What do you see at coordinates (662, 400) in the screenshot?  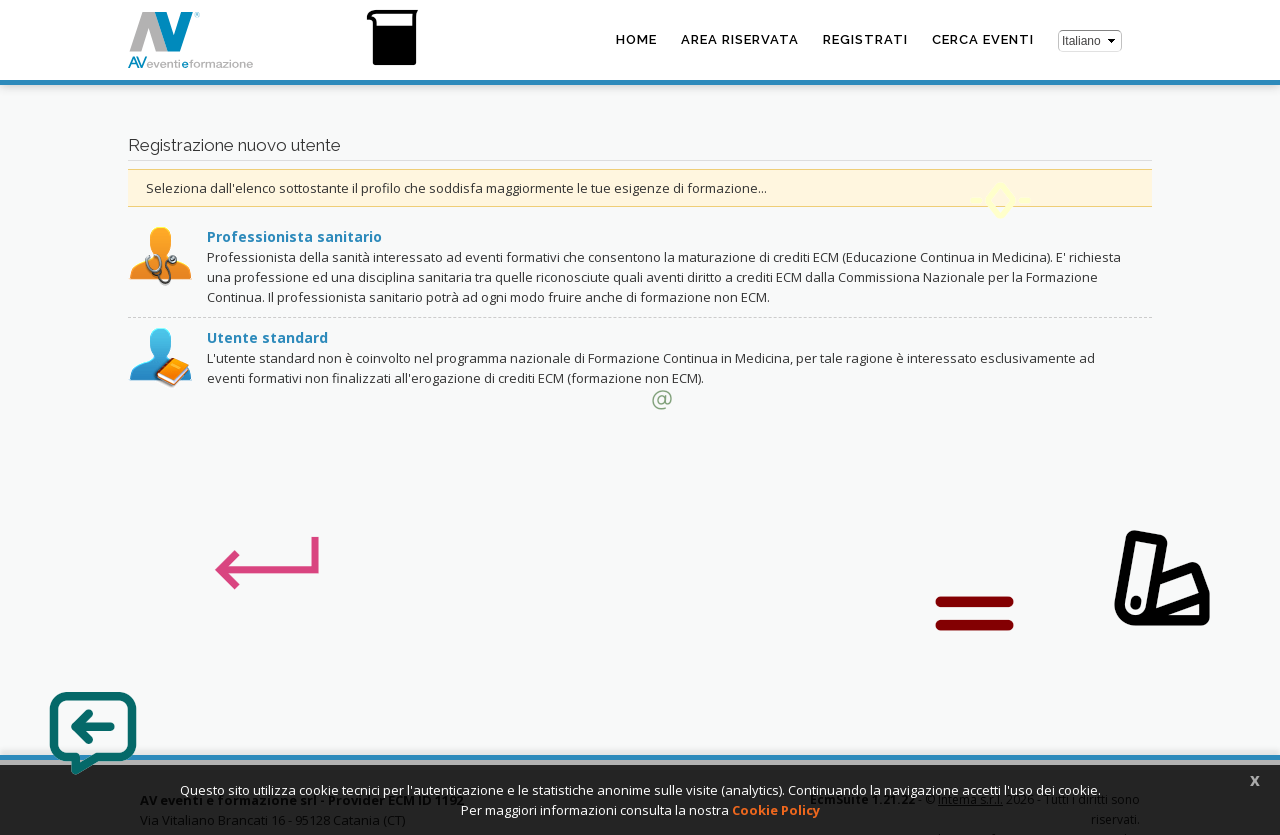 I see `mention a user in a post or comment` at bounding box center [662, 400].